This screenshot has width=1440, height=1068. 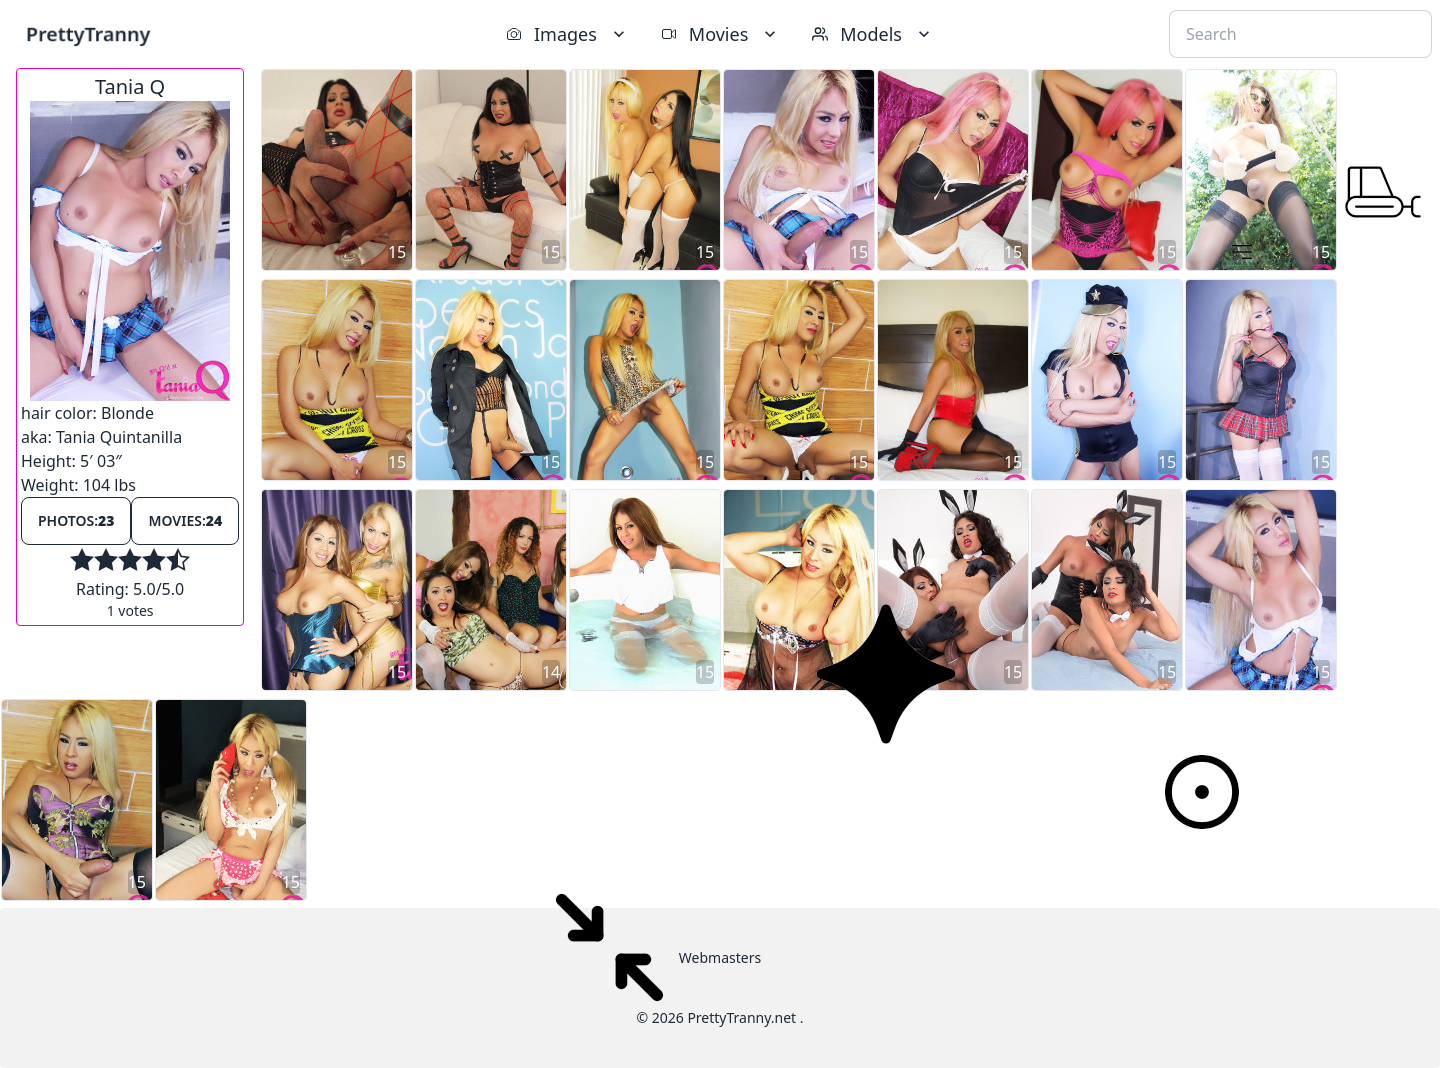 What do you see at coordinates (886, 674) in the screenshot?
I see `indicates AI-generated or enhanced content` at bounding box center [886, 674].